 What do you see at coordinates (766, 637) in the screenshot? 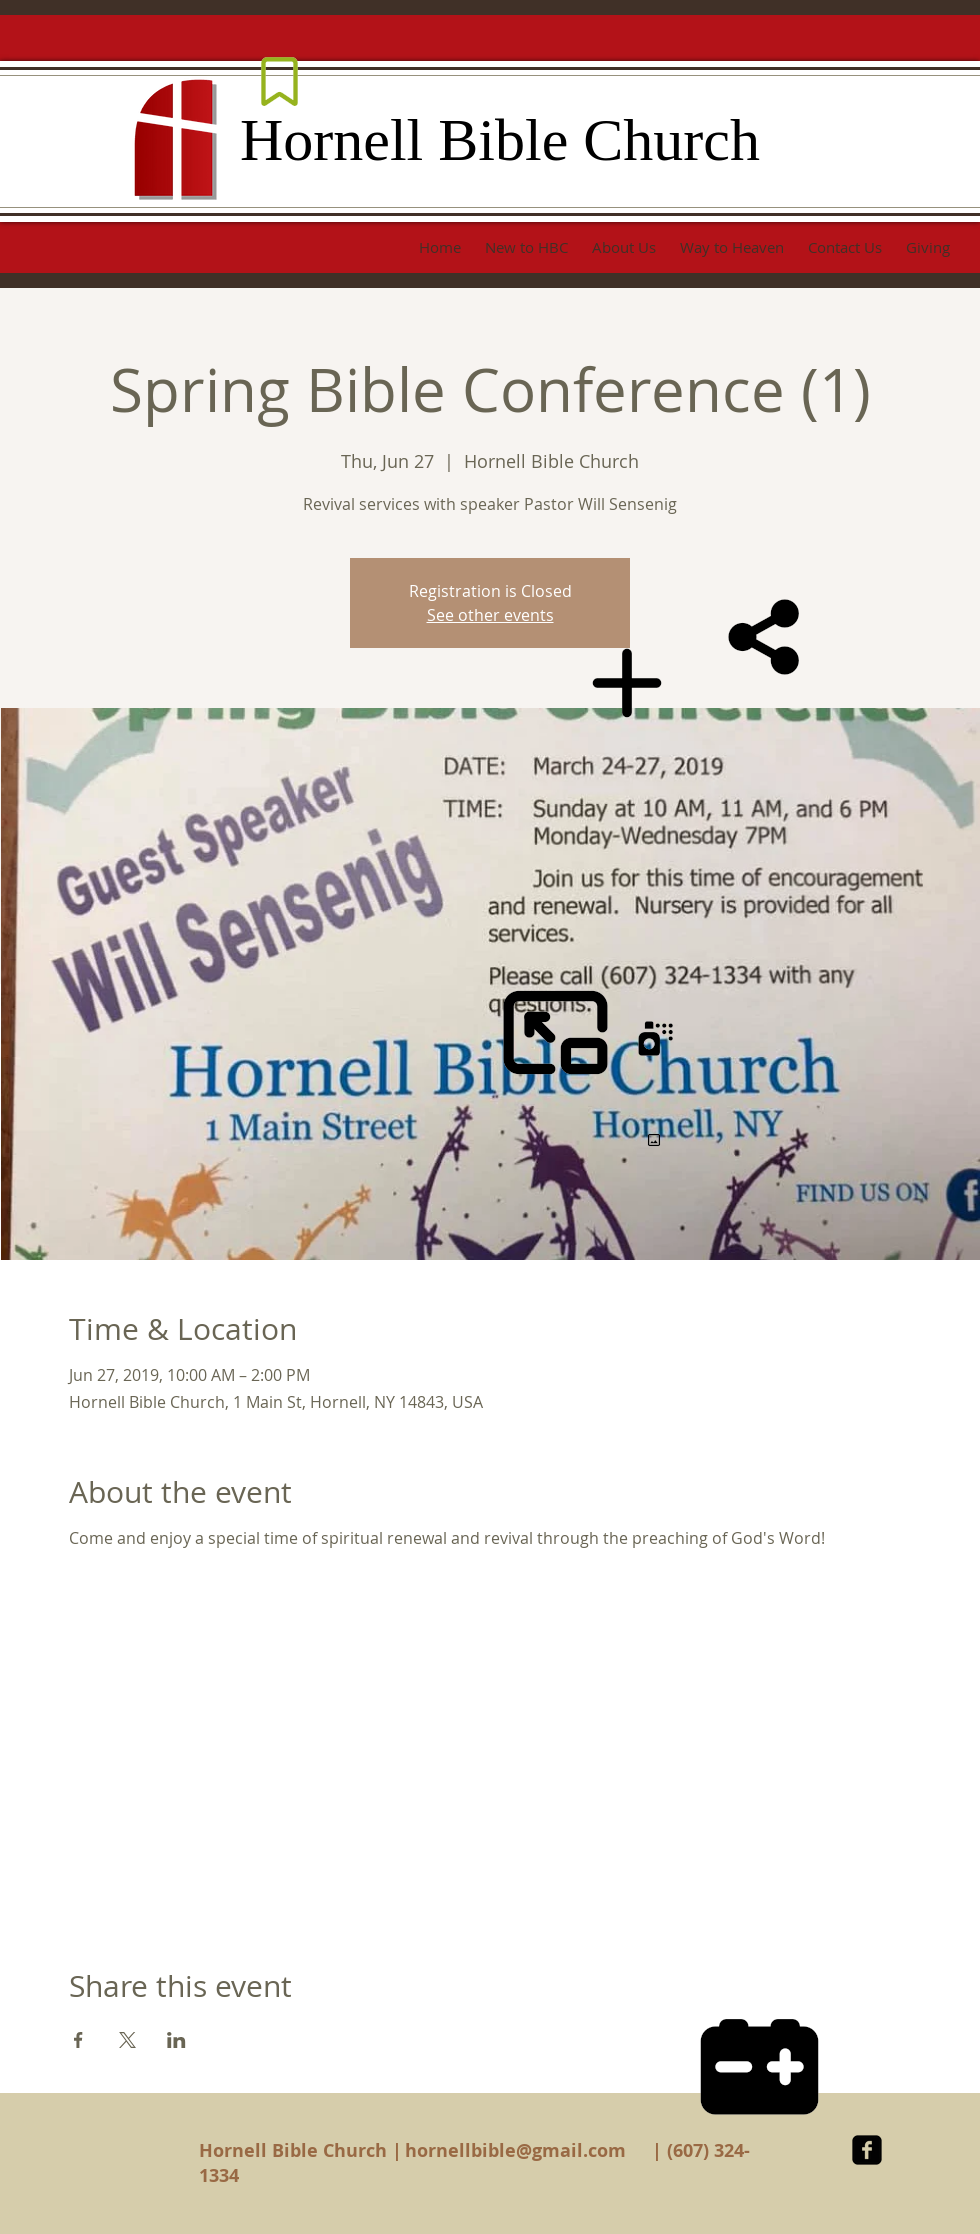
I see `share content with others` at bounding box center [766, 637].